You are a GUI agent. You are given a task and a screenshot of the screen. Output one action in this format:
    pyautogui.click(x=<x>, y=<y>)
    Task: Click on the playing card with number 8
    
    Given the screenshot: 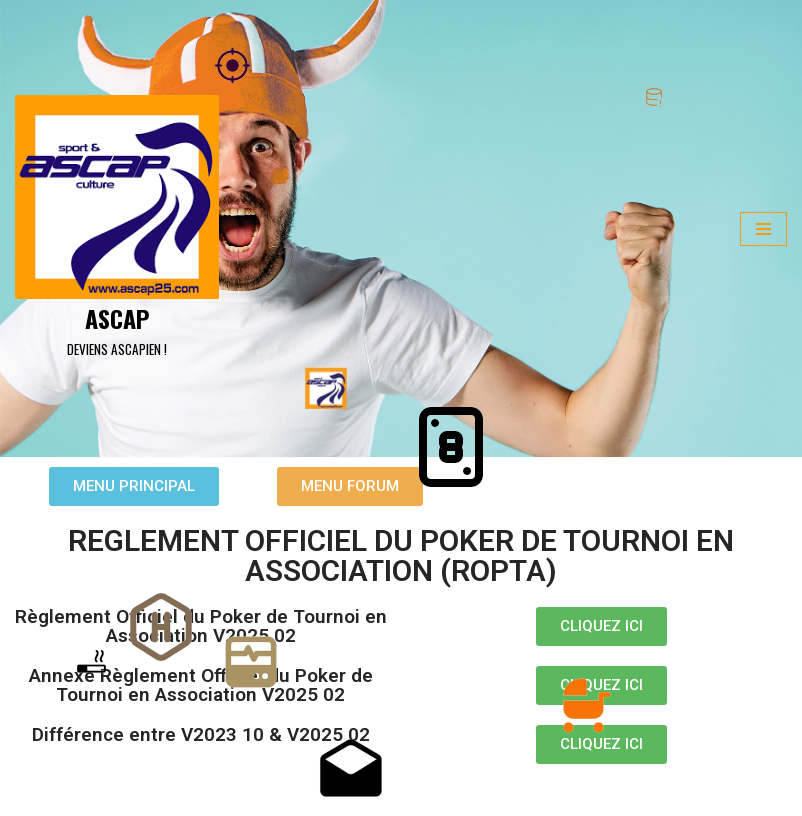 What is the action you would take?
    pyautogui.click(x=451, y=447)
    